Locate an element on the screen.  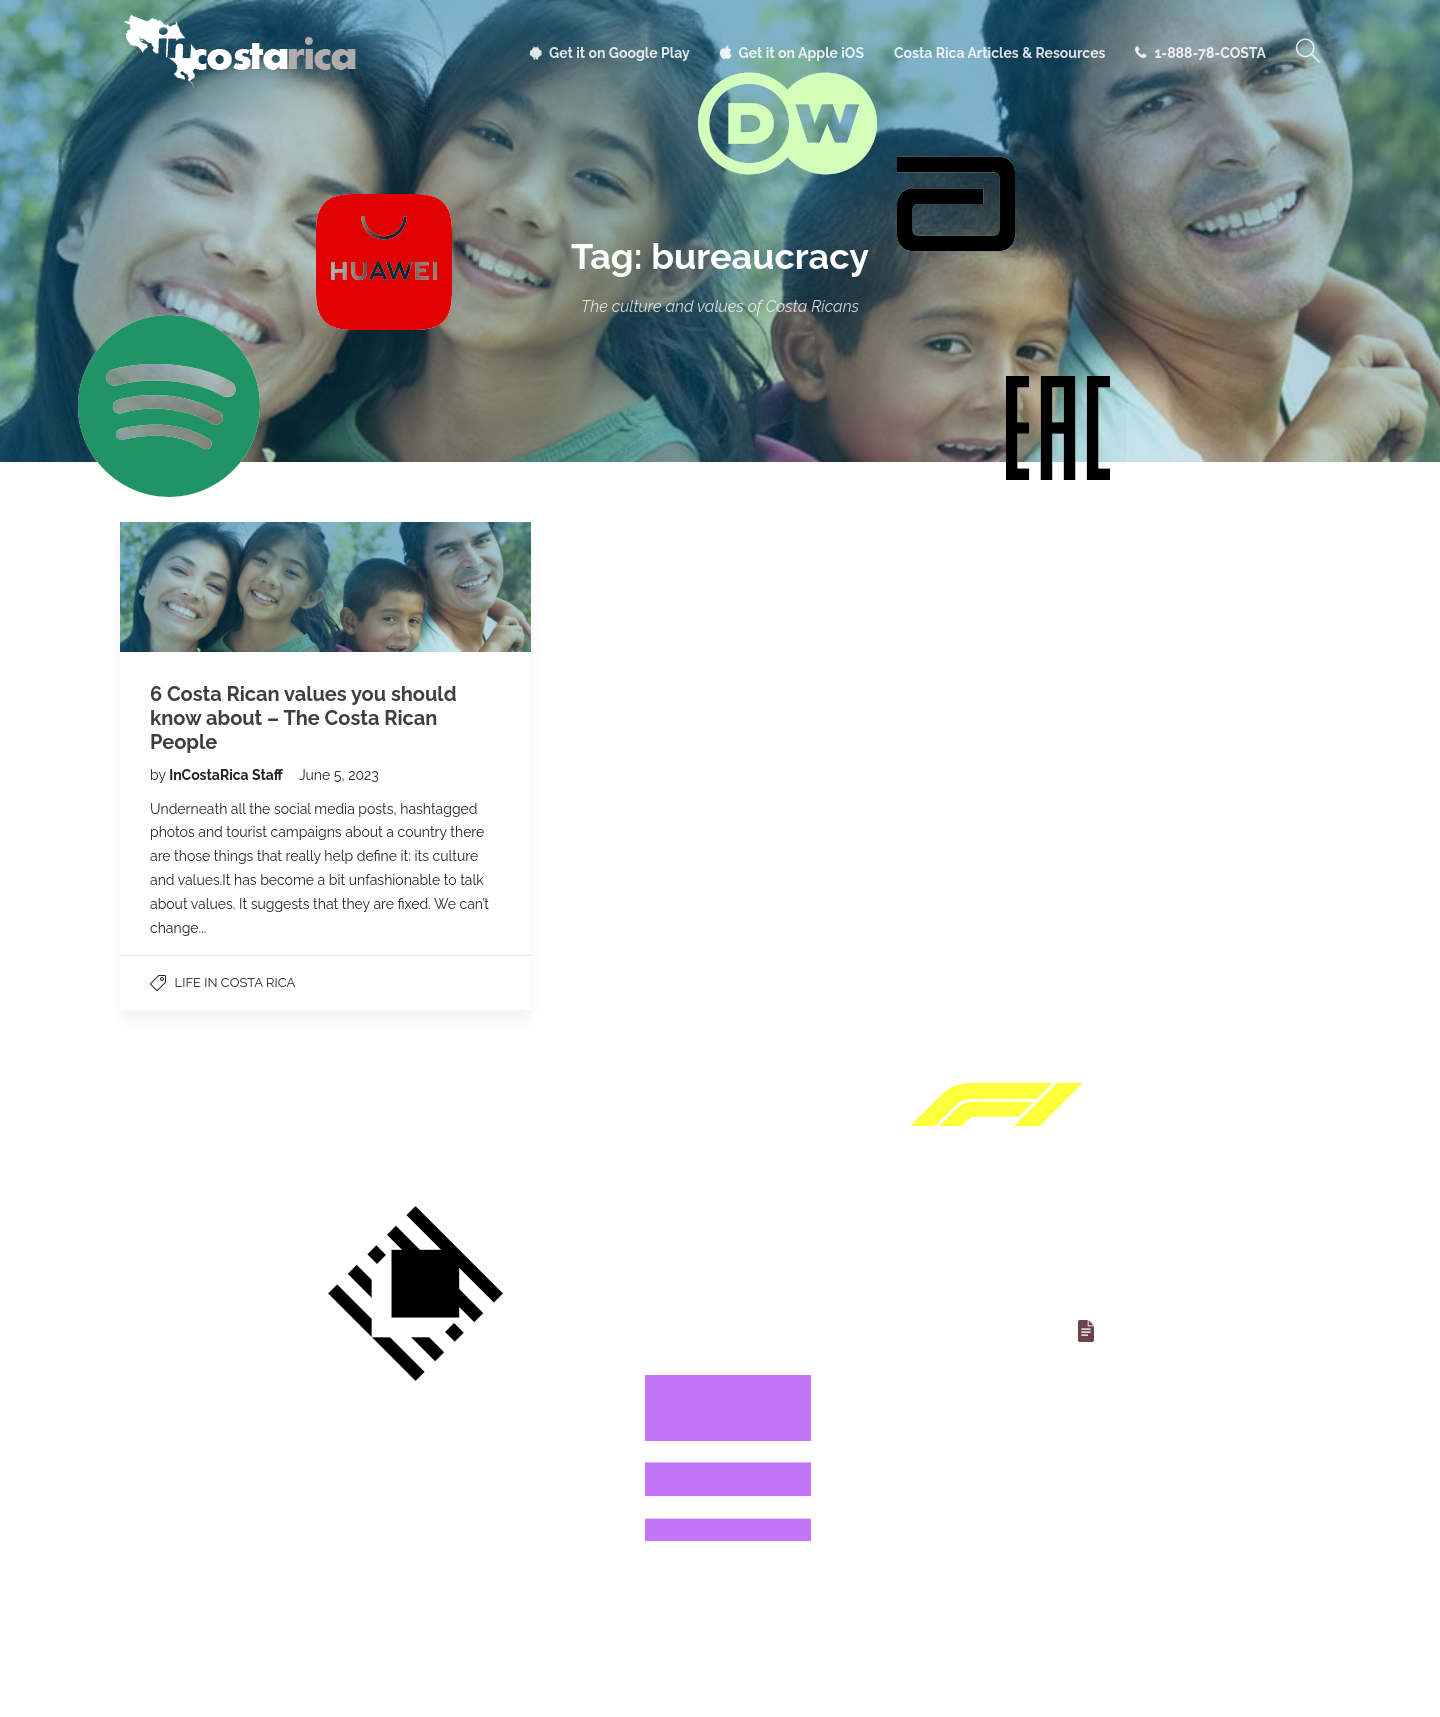
open google docs is located at coordinates (1086, 1331).